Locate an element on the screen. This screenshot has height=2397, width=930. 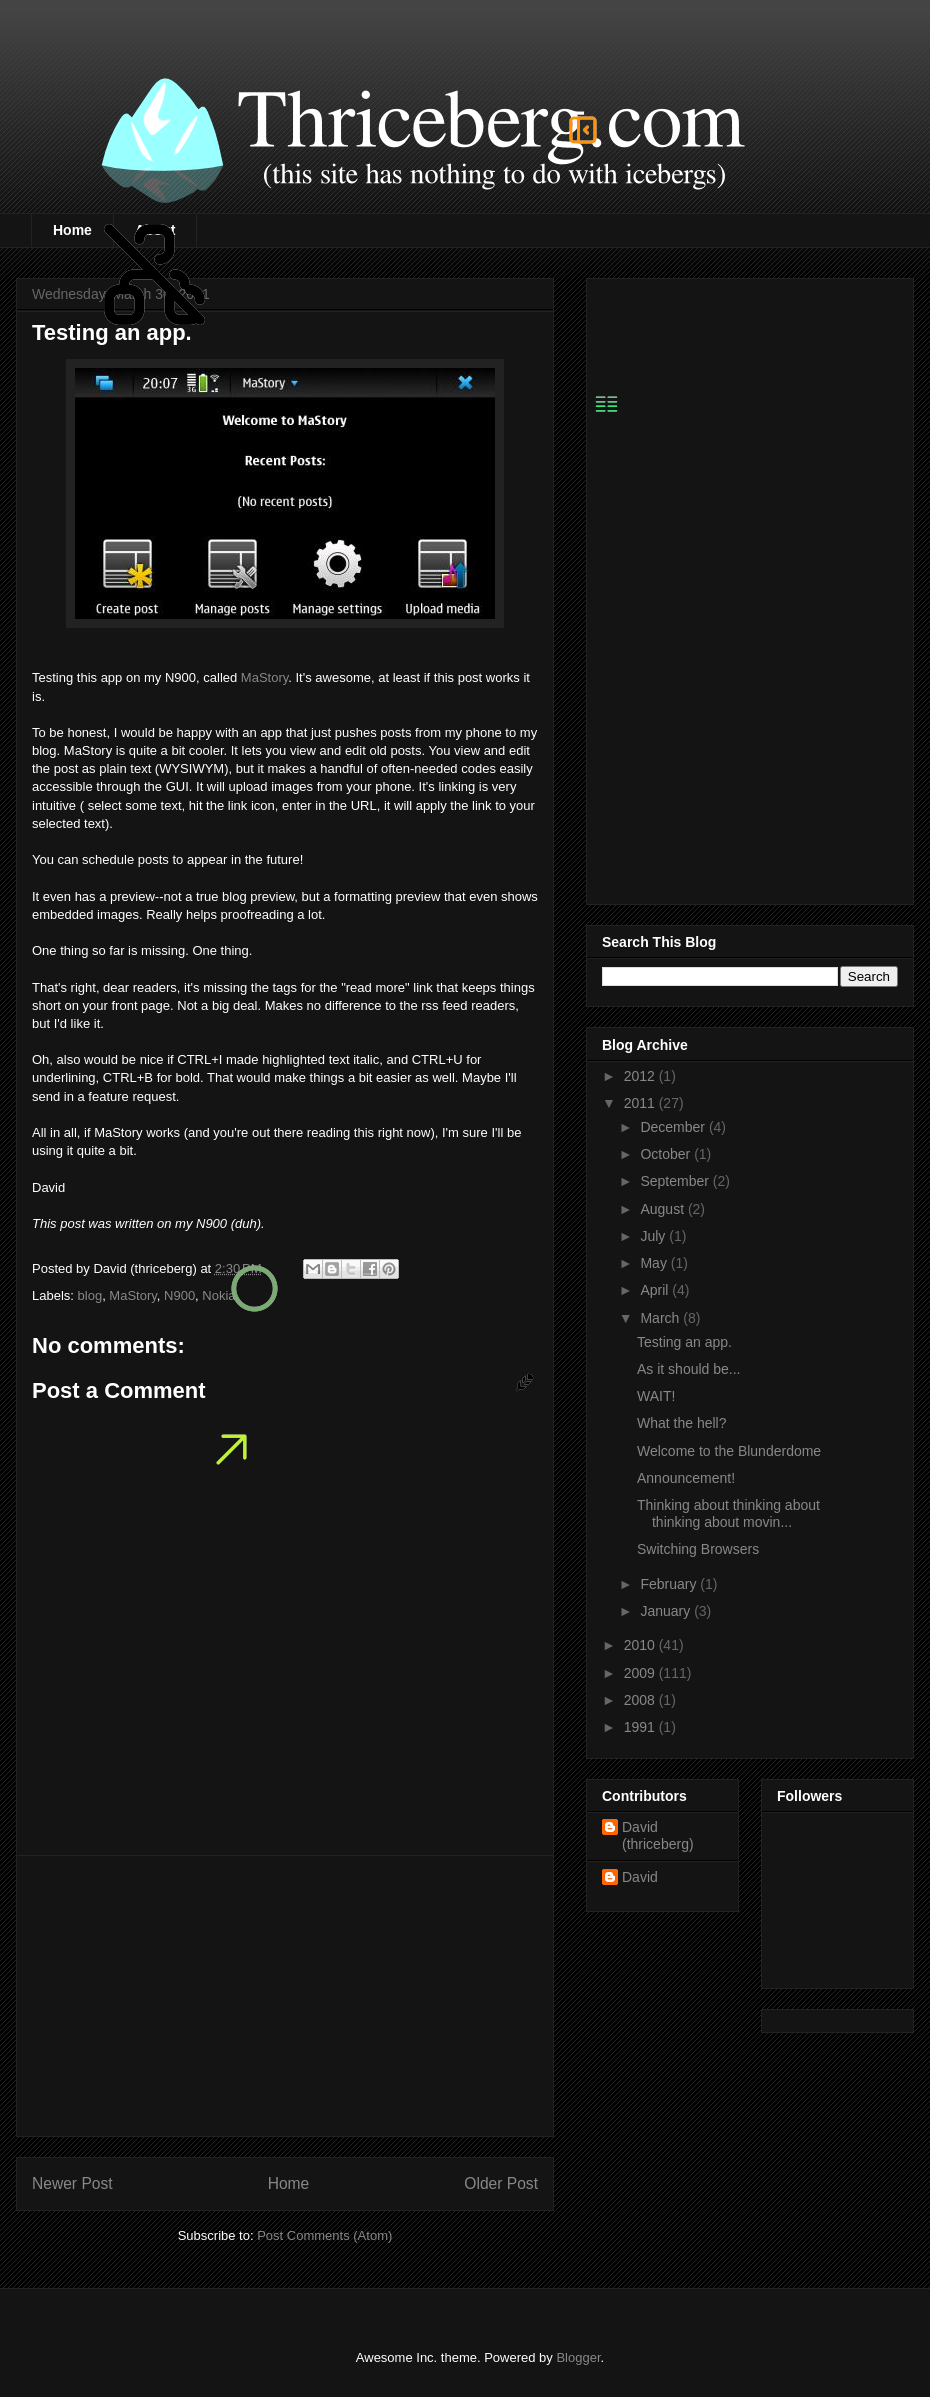
switch to multi-column text layout is located at coordinates (606, 404).